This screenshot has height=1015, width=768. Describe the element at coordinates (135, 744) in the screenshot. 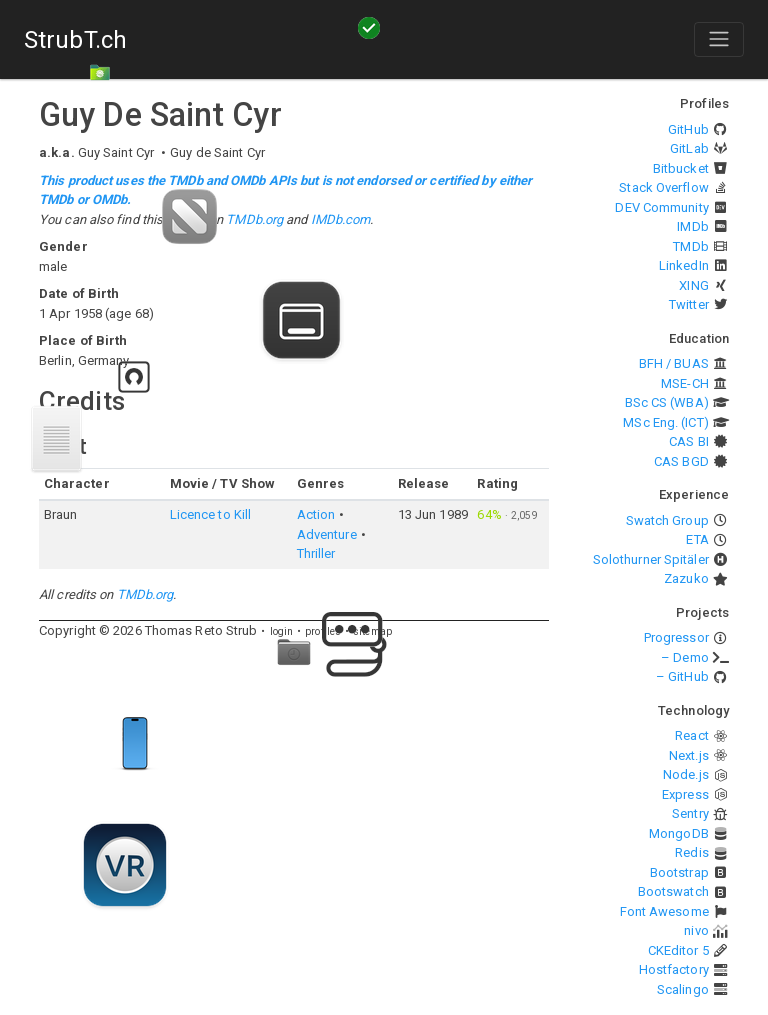

I see `iPhone 16 device icon` at that location.